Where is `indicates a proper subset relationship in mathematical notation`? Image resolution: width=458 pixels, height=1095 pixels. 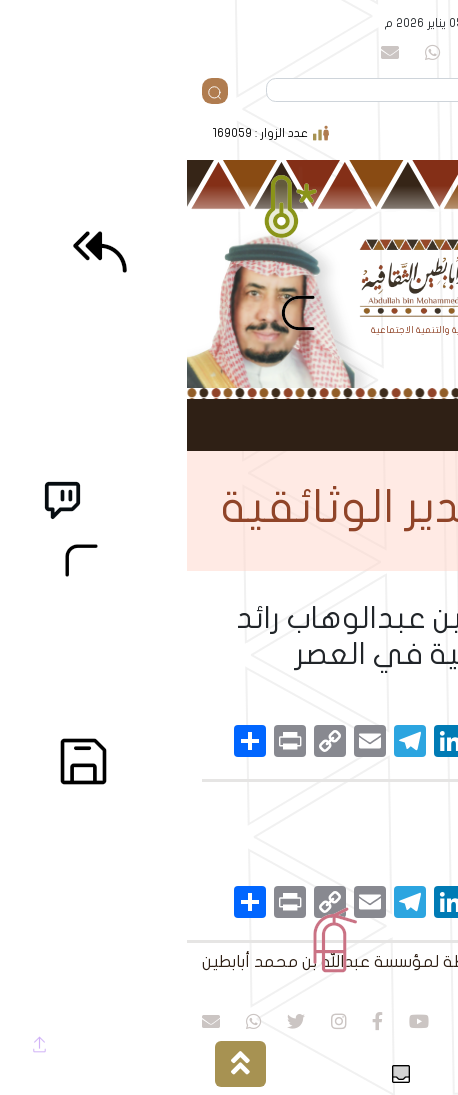 indicates a proper subset relationship in mathematical notation is located at coordinates (299, 313).